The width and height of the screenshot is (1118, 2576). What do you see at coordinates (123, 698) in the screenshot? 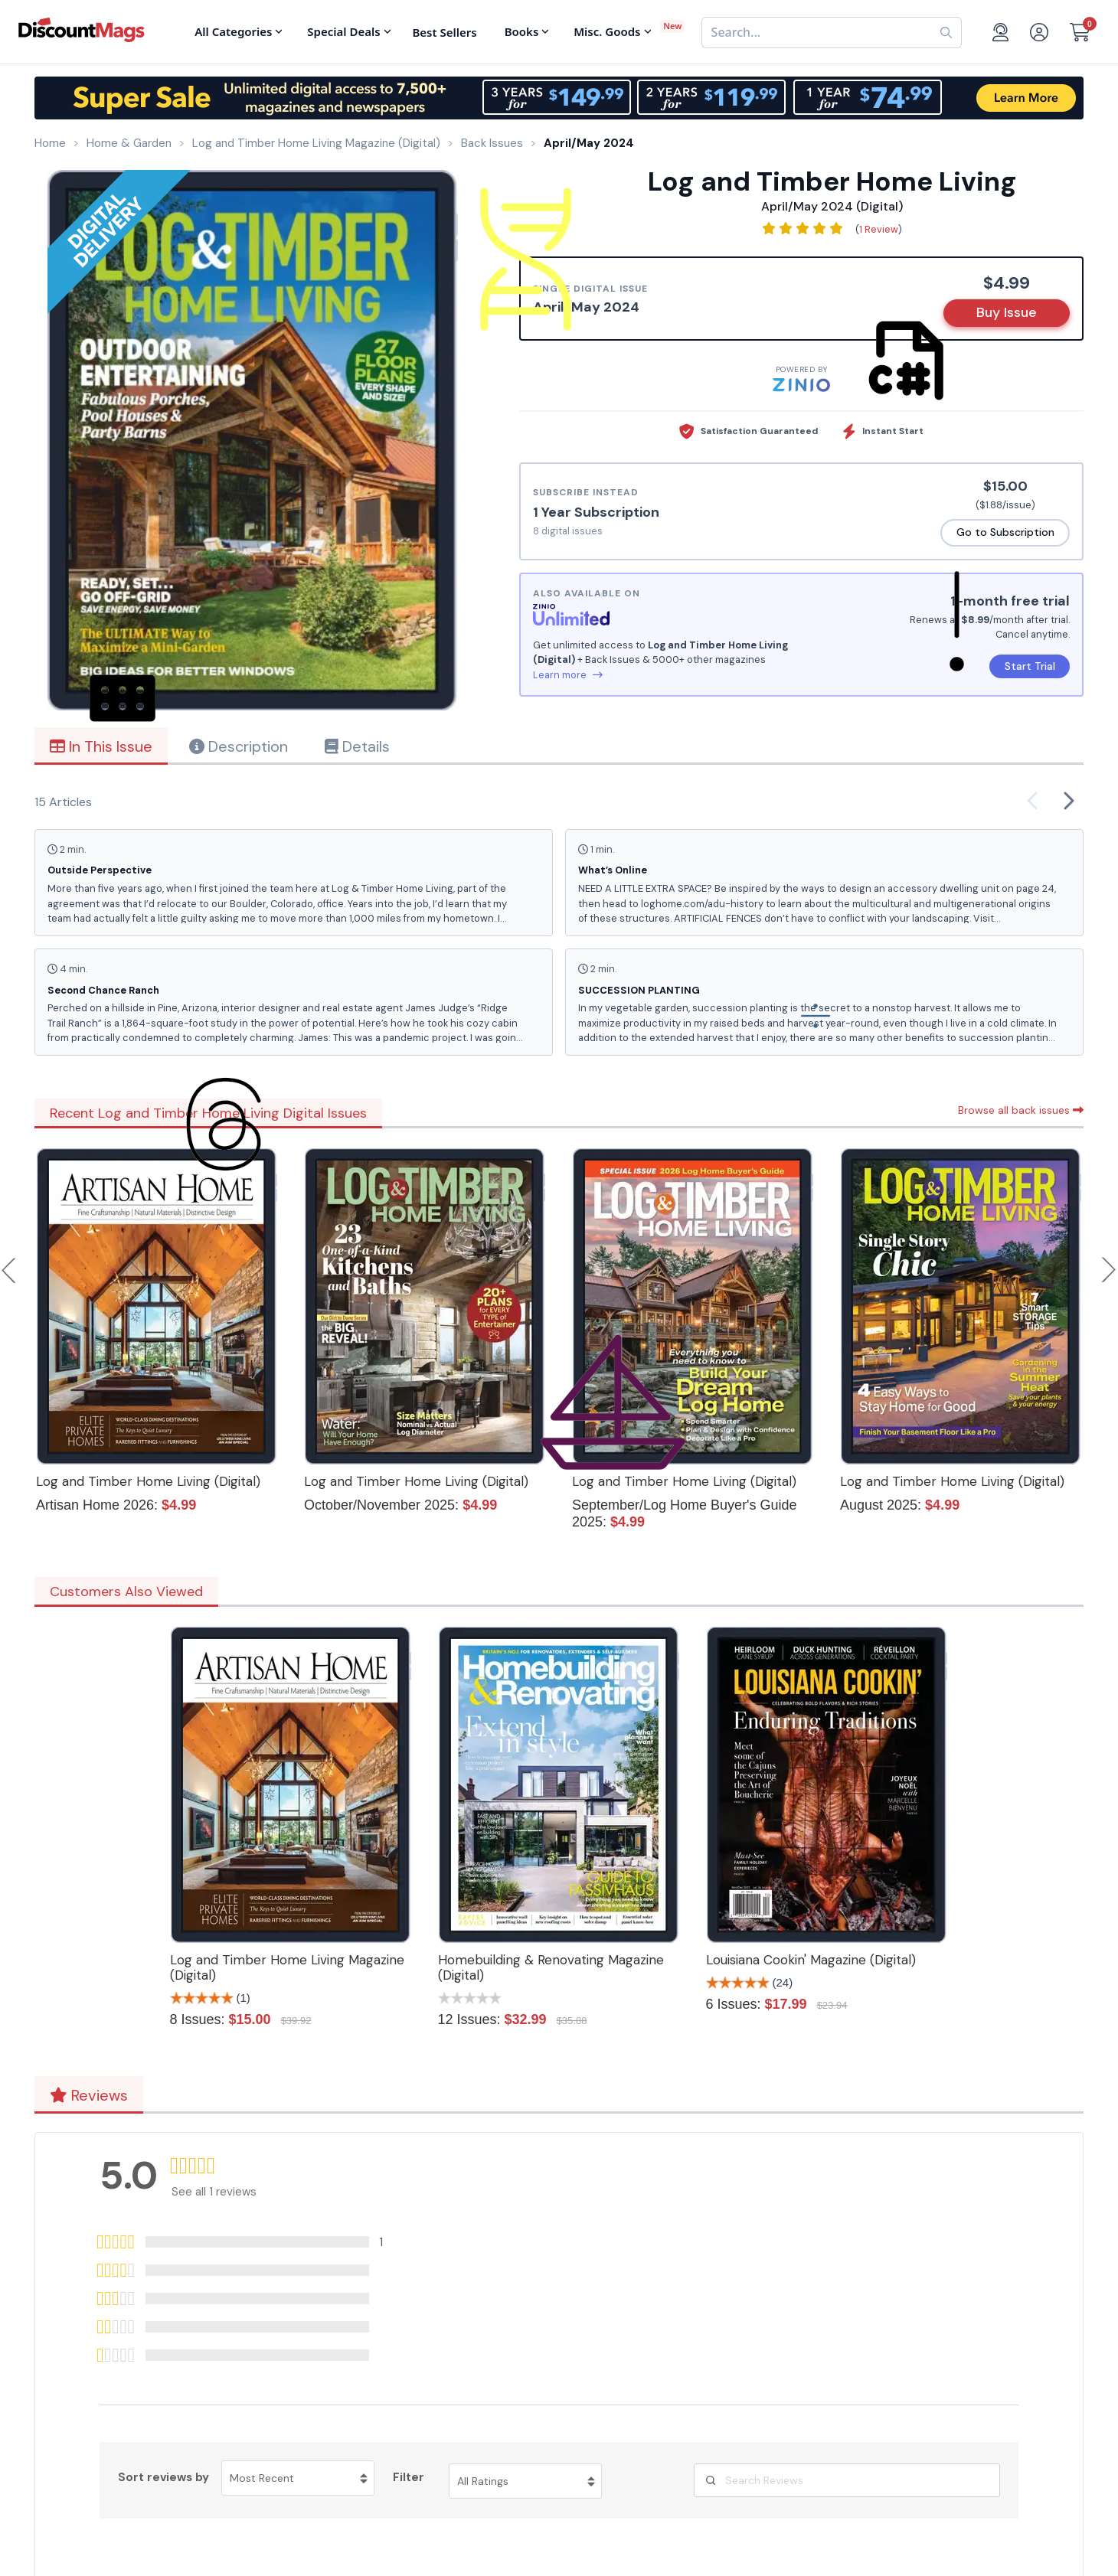
I see `drag to reorder or rearrange items` at bounding box center [123, 698].